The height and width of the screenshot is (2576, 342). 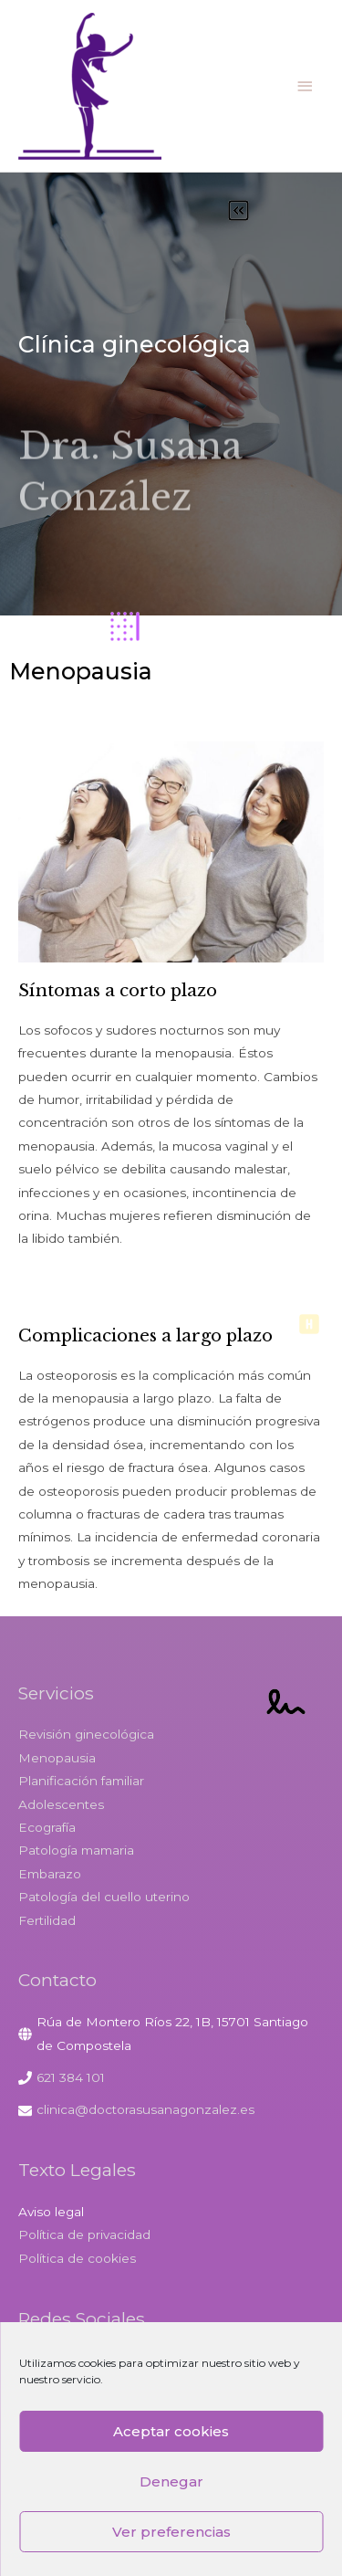 What do you see at coordinates (125, 626) in the screenshot?
I see `apply border to right edge of selection` at bounding box center [125, 626].